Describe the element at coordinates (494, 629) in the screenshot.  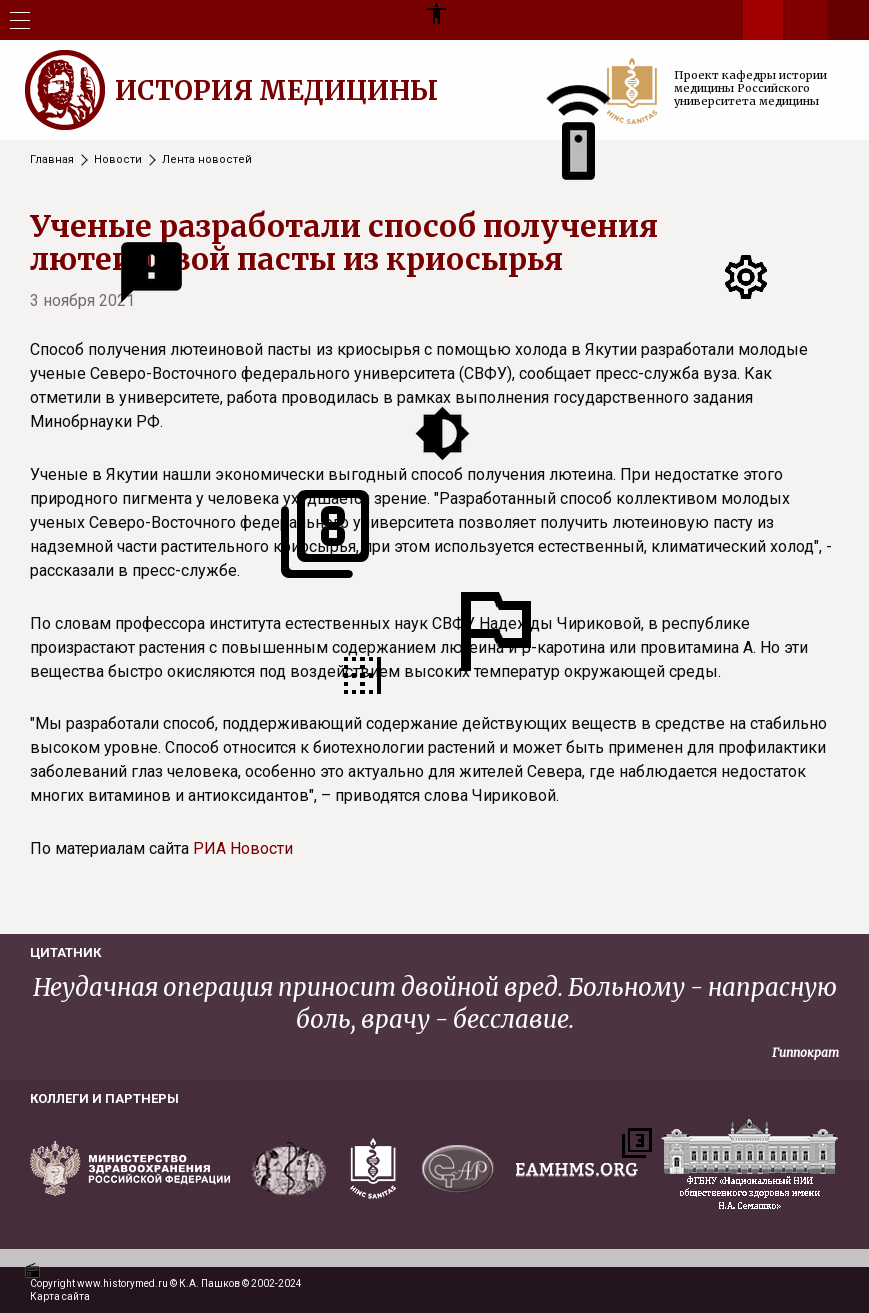
I see `flag or report content` at that location.